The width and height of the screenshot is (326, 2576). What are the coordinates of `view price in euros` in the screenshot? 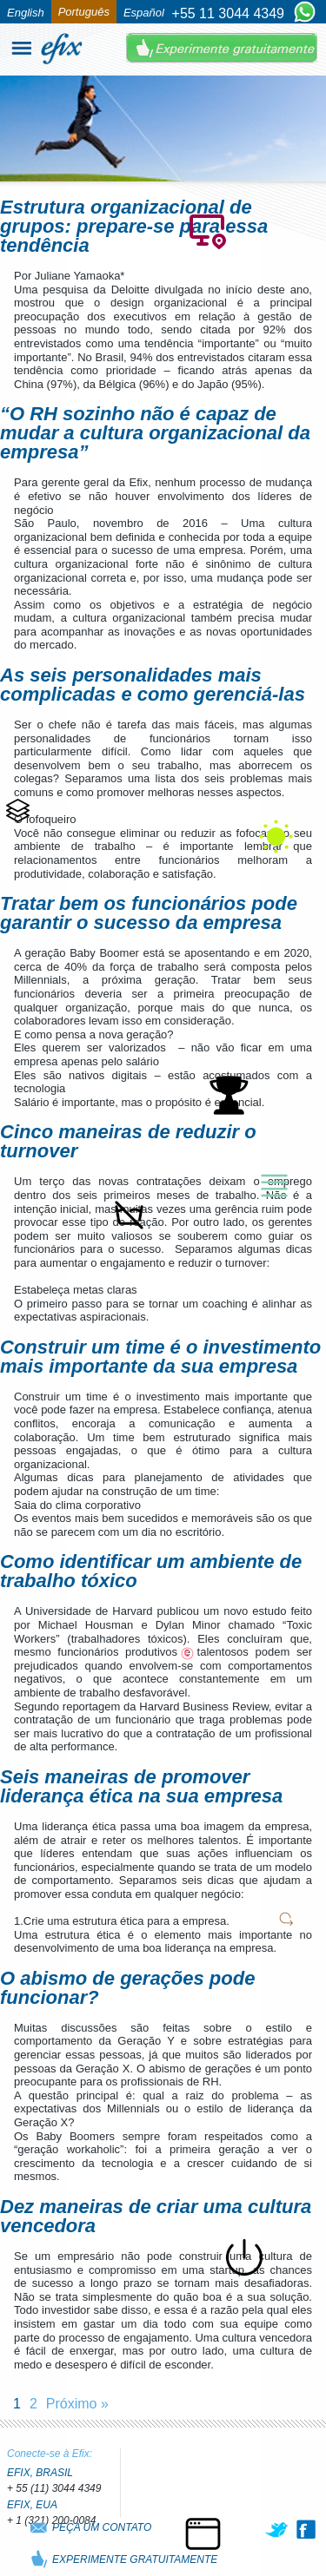 It's located at (187, 1653).